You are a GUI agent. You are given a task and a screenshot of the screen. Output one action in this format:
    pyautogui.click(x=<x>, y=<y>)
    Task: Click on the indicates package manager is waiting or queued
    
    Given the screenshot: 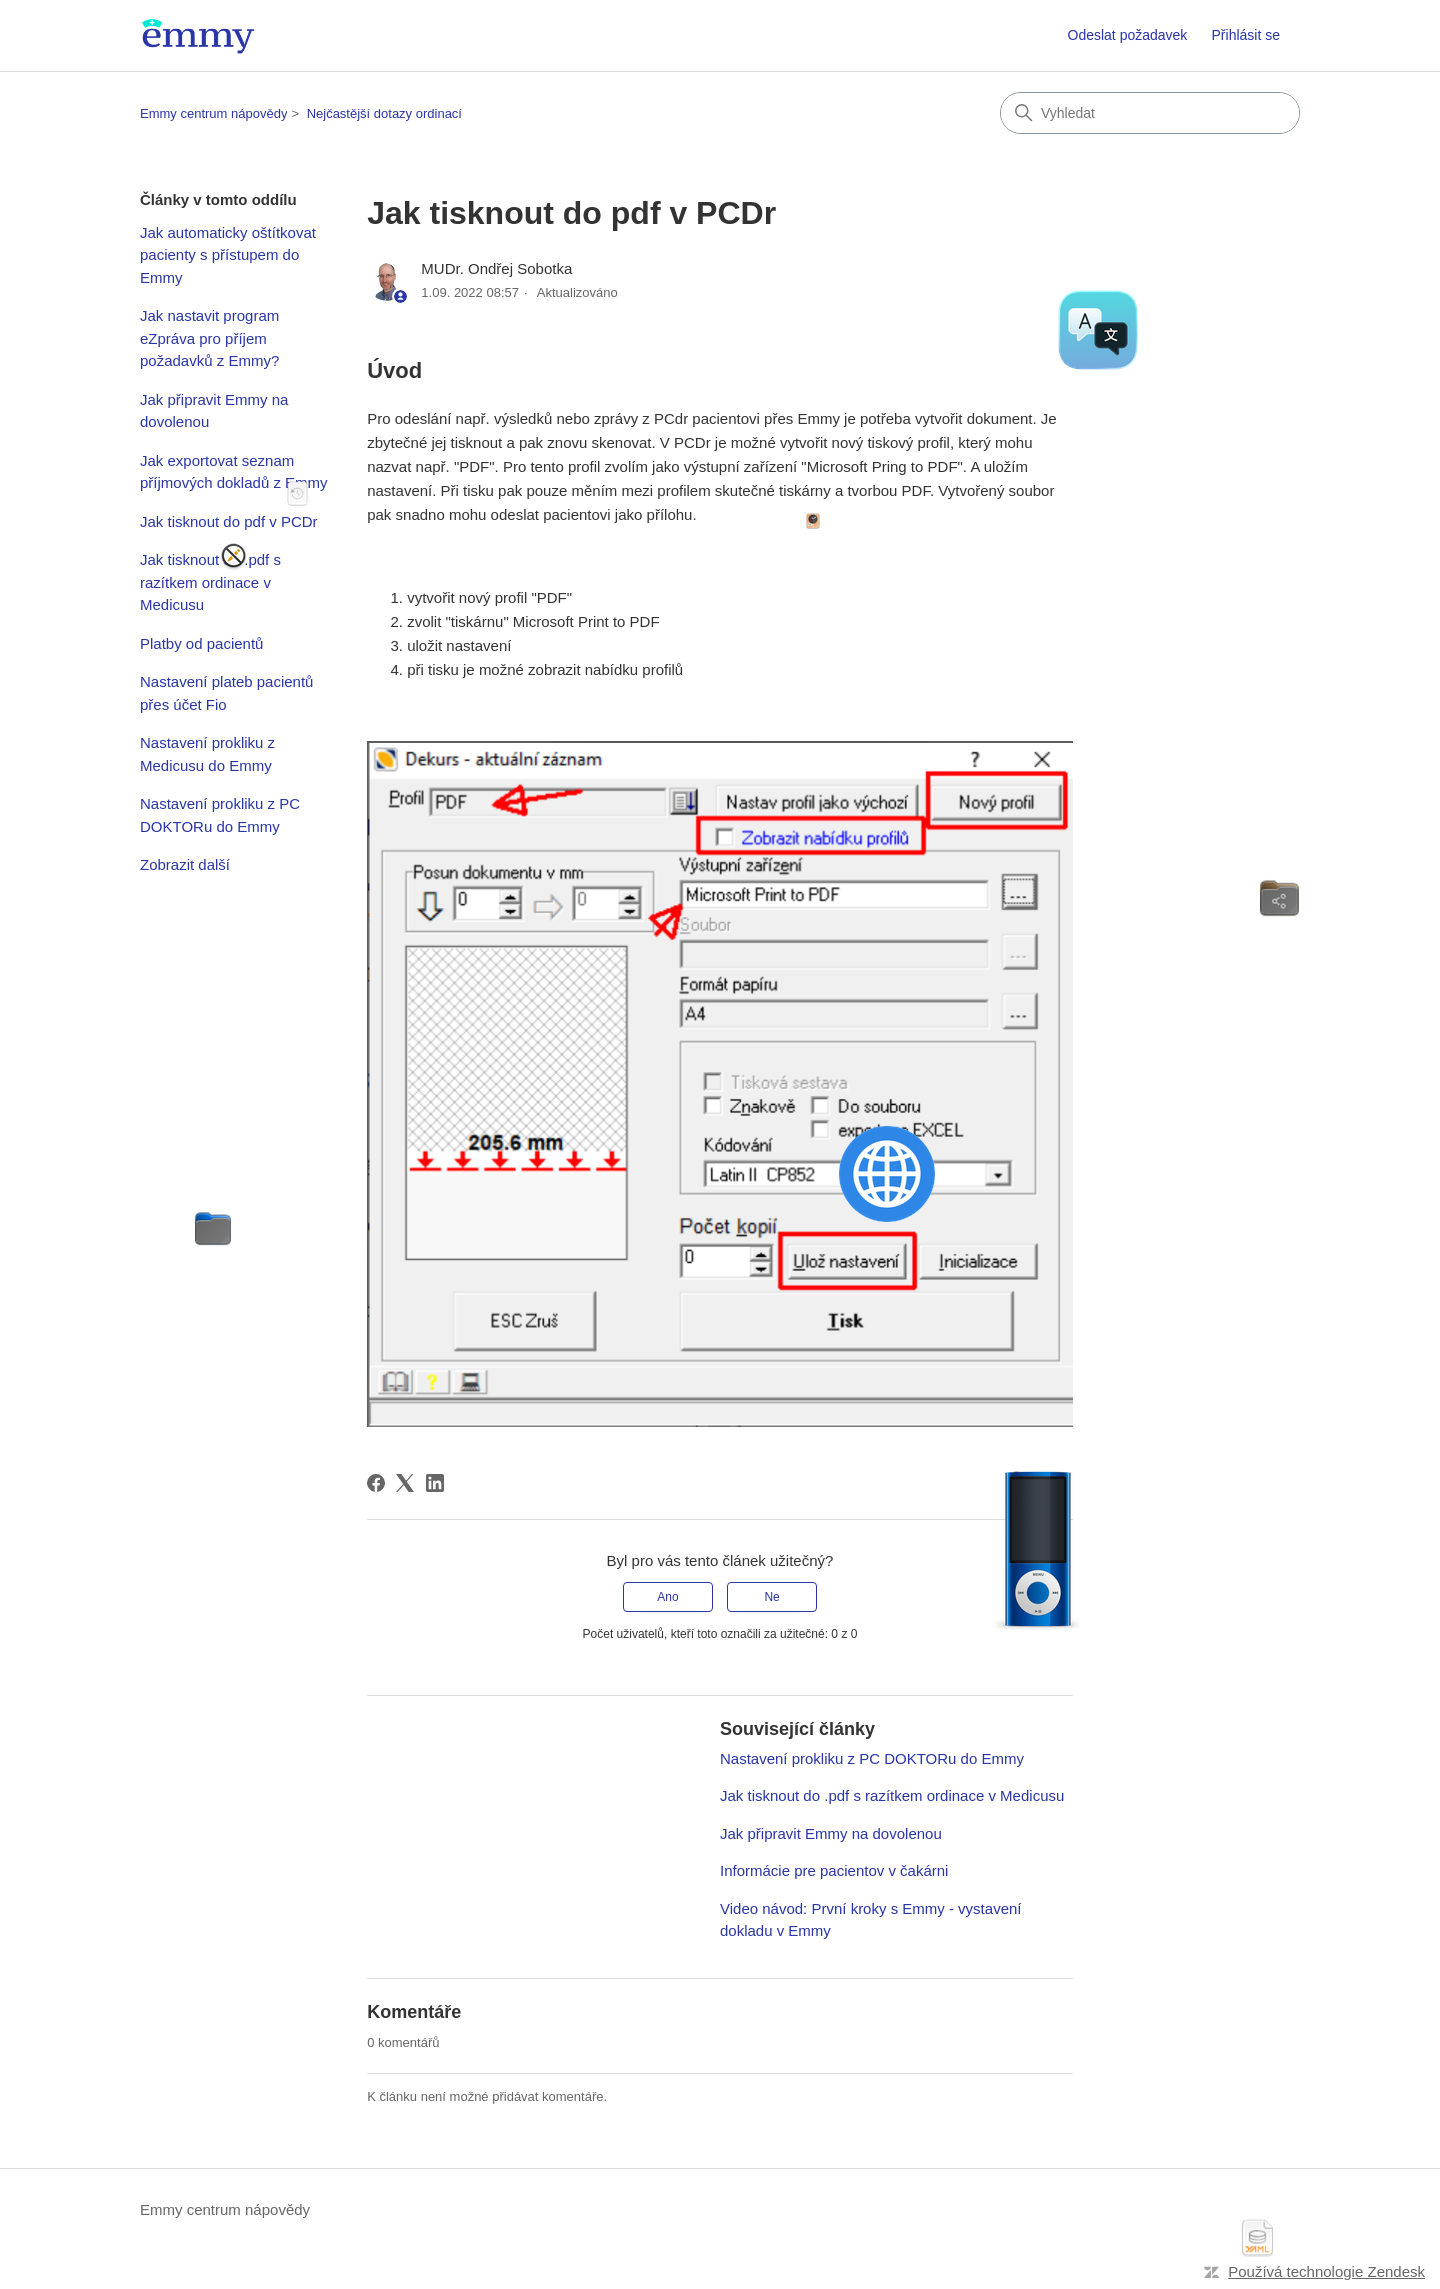 What is the action you would take?
    pyautogui.click(x=813, y=521)
    